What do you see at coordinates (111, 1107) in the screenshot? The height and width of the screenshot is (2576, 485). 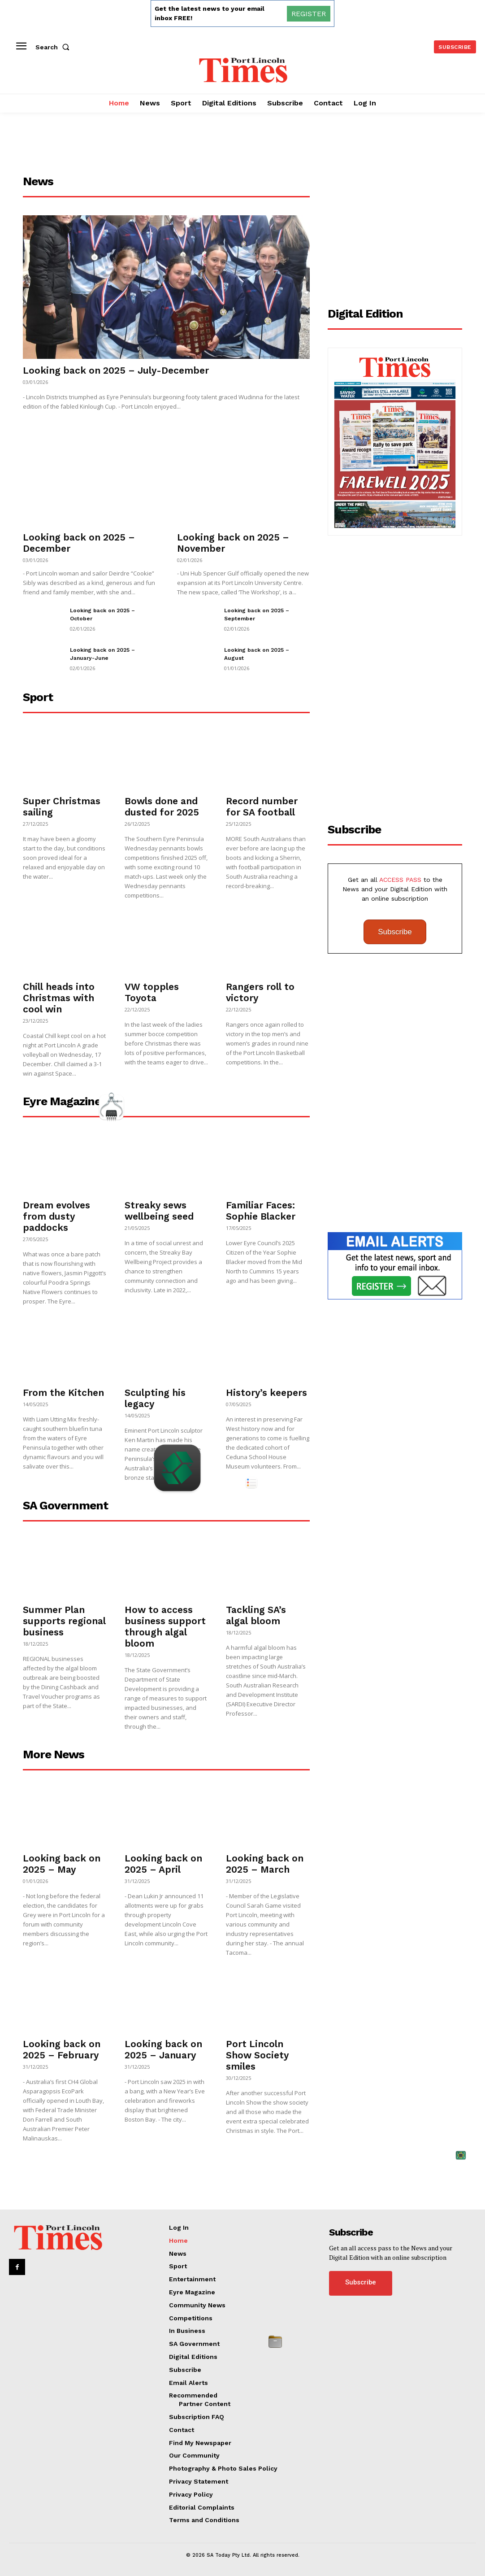 I see `open system information app` at bounding box center [111, 1107].